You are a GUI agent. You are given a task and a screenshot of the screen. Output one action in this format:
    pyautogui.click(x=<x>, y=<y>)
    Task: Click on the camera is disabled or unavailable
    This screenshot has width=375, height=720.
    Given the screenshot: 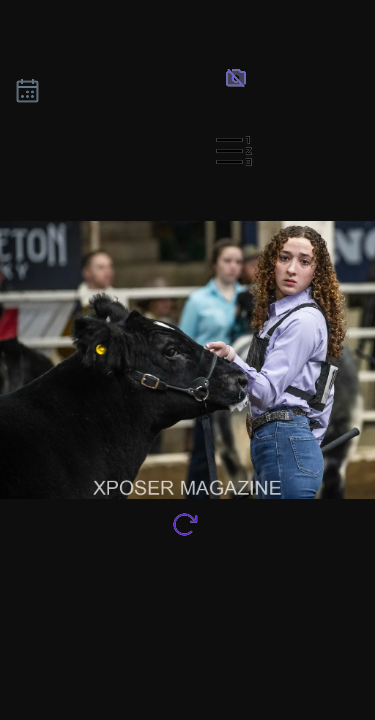 What is the action you would take?
    pyautogui.click(x=236, y=78)
    